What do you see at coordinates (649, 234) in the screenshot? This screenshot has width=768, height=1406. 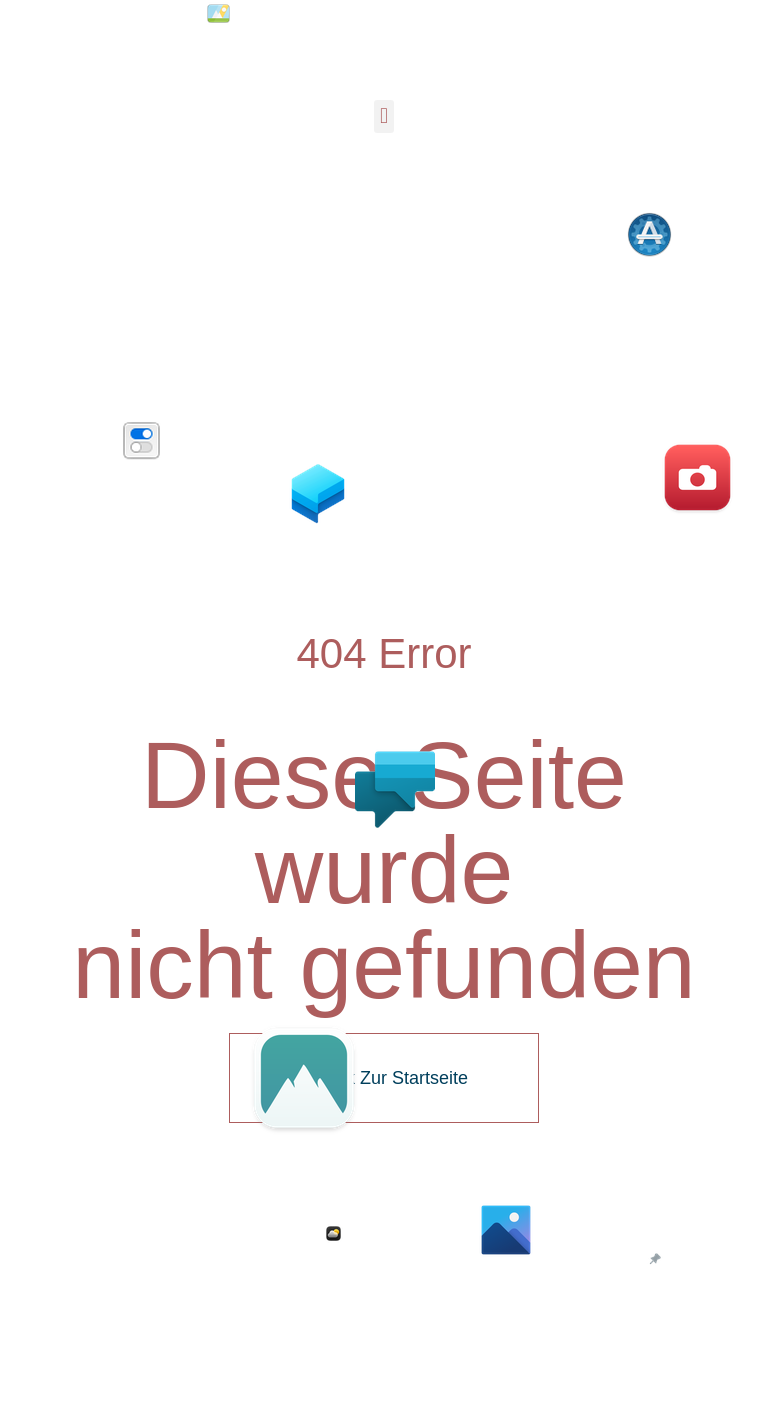 I see `open software properties or driver settings` at bounding box center [649, 234].